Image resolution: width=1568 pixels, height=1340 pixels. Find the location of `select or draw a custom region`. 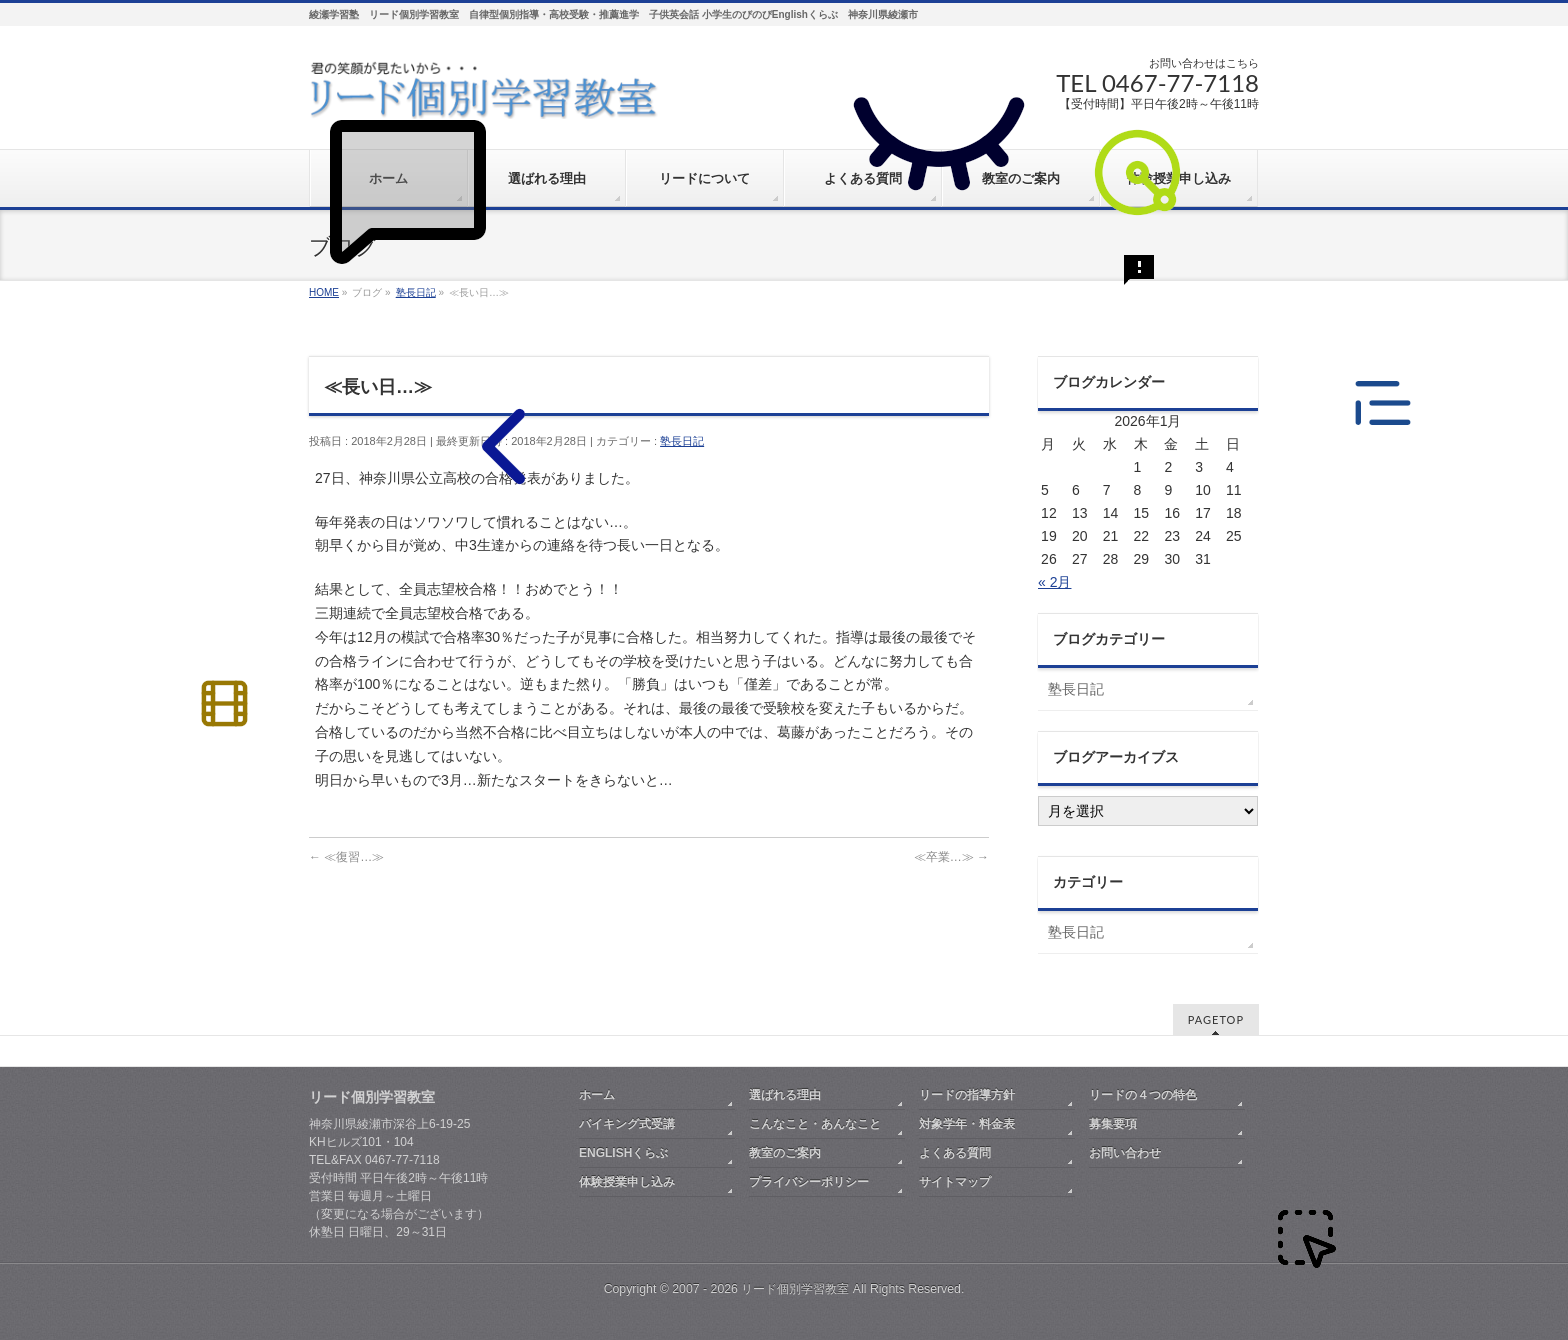

select or draw a custom region is located at coordinates (1305, 1237).